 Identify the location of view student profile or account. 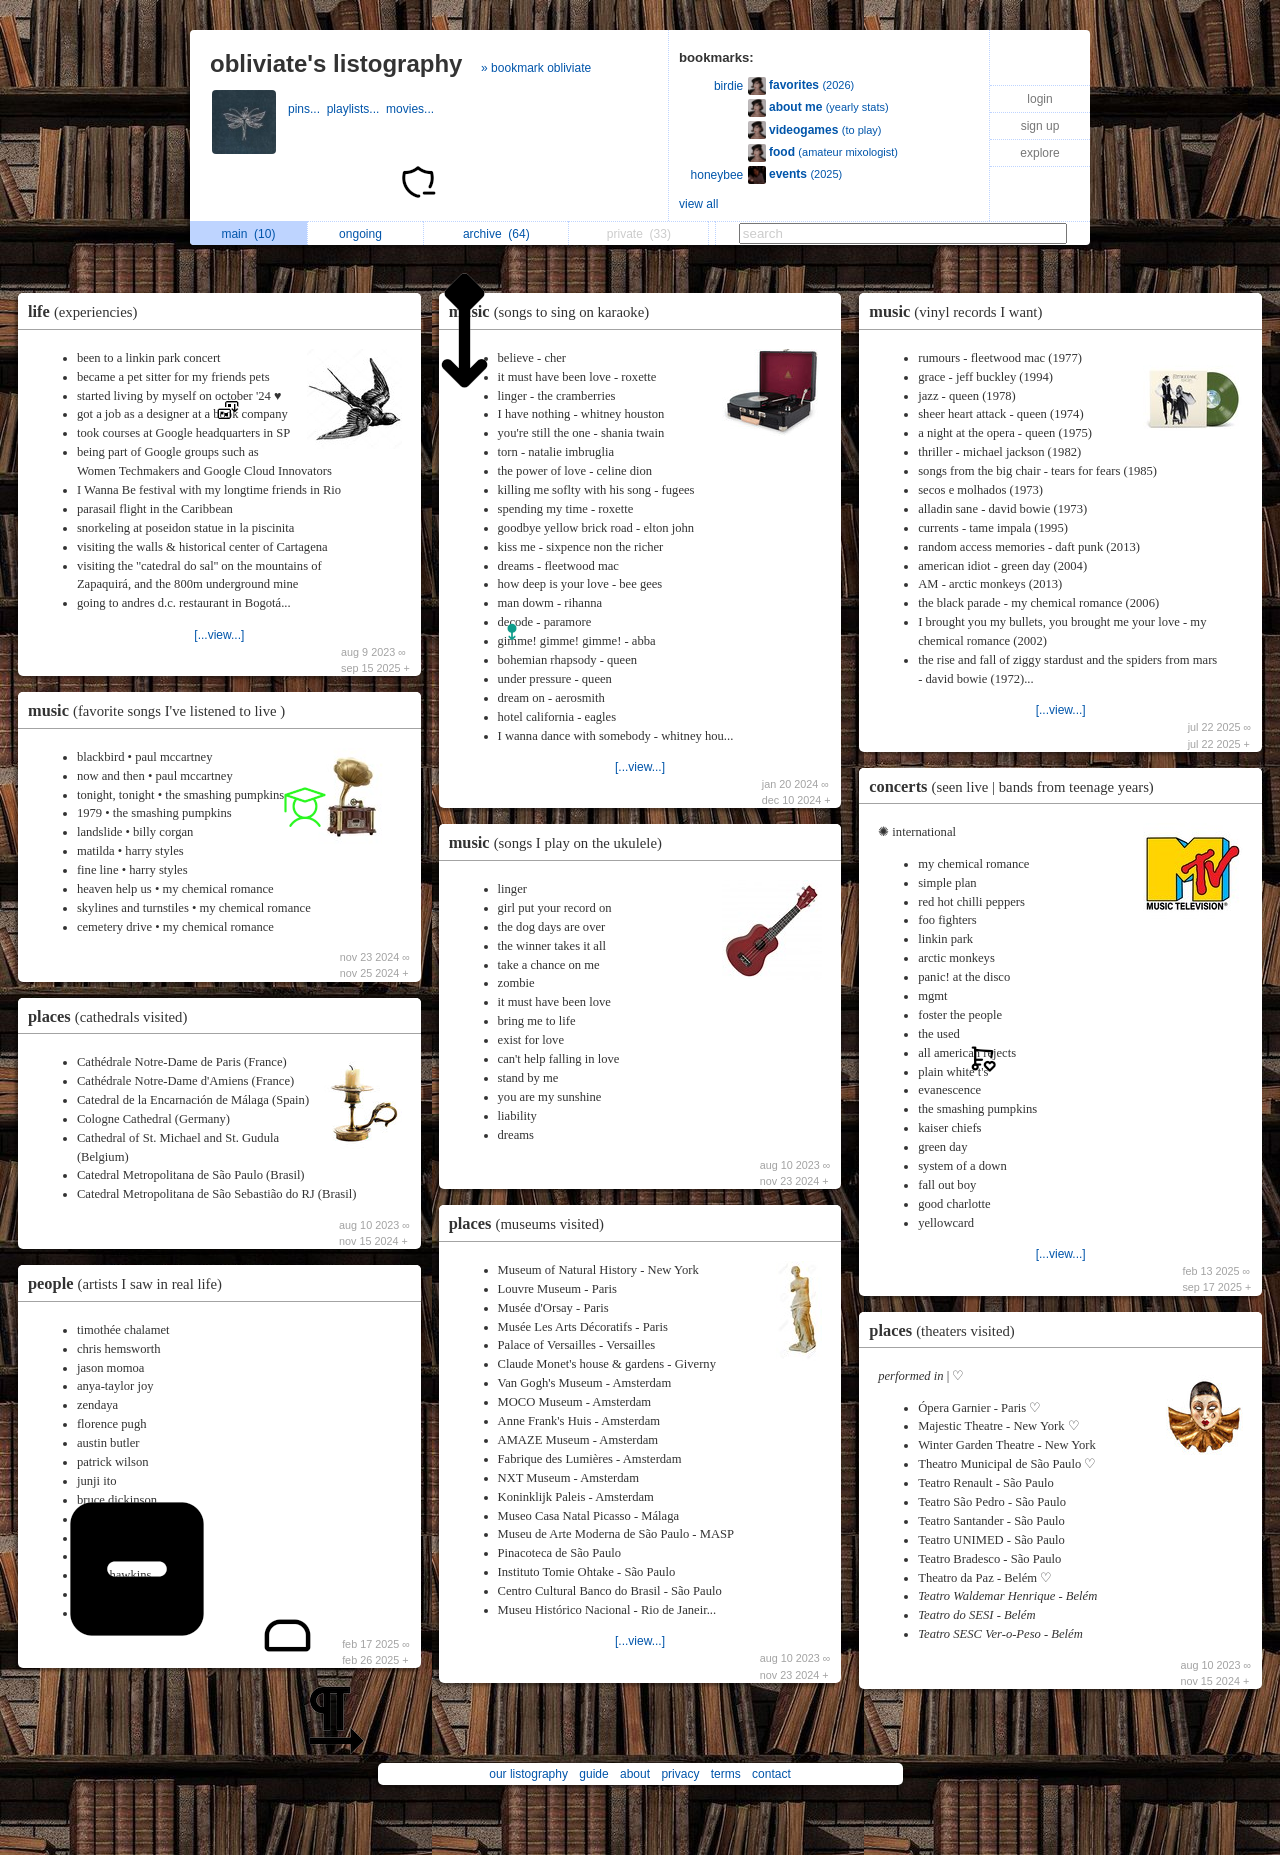
(305, 808).